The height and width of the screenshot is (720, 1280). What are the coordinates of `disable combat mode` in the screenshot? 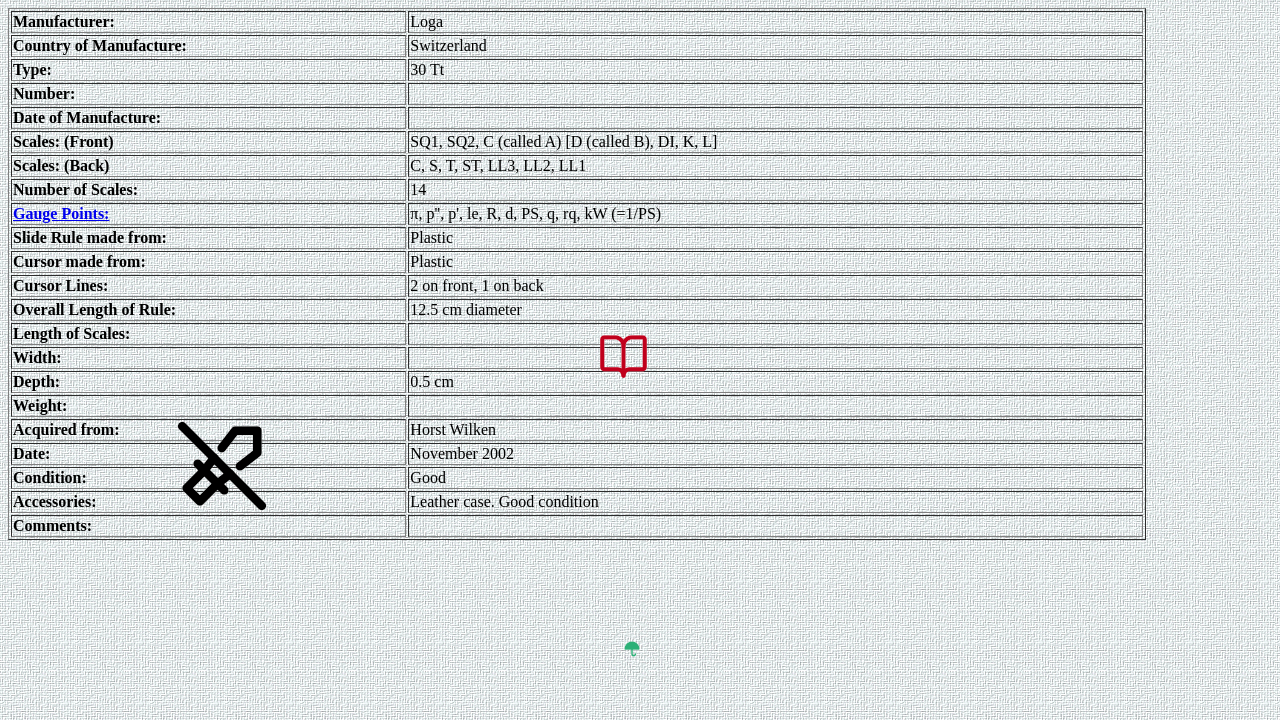 It's located at (222, 466).